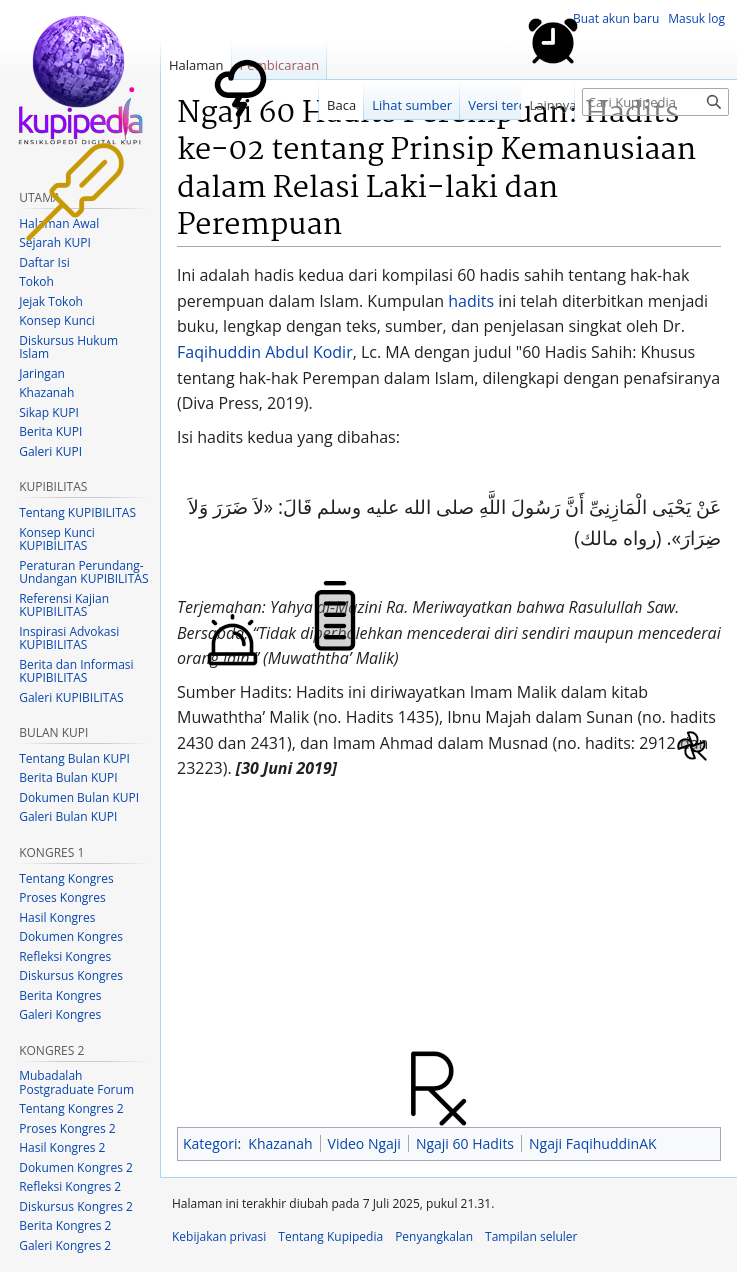 Image resolution: width=737 pixels, height=1272 pixels. What do you see at coordinates (335, 617) in the screenshot?
I see `indicates battery is fully charged` at bounding box center [335, 617].